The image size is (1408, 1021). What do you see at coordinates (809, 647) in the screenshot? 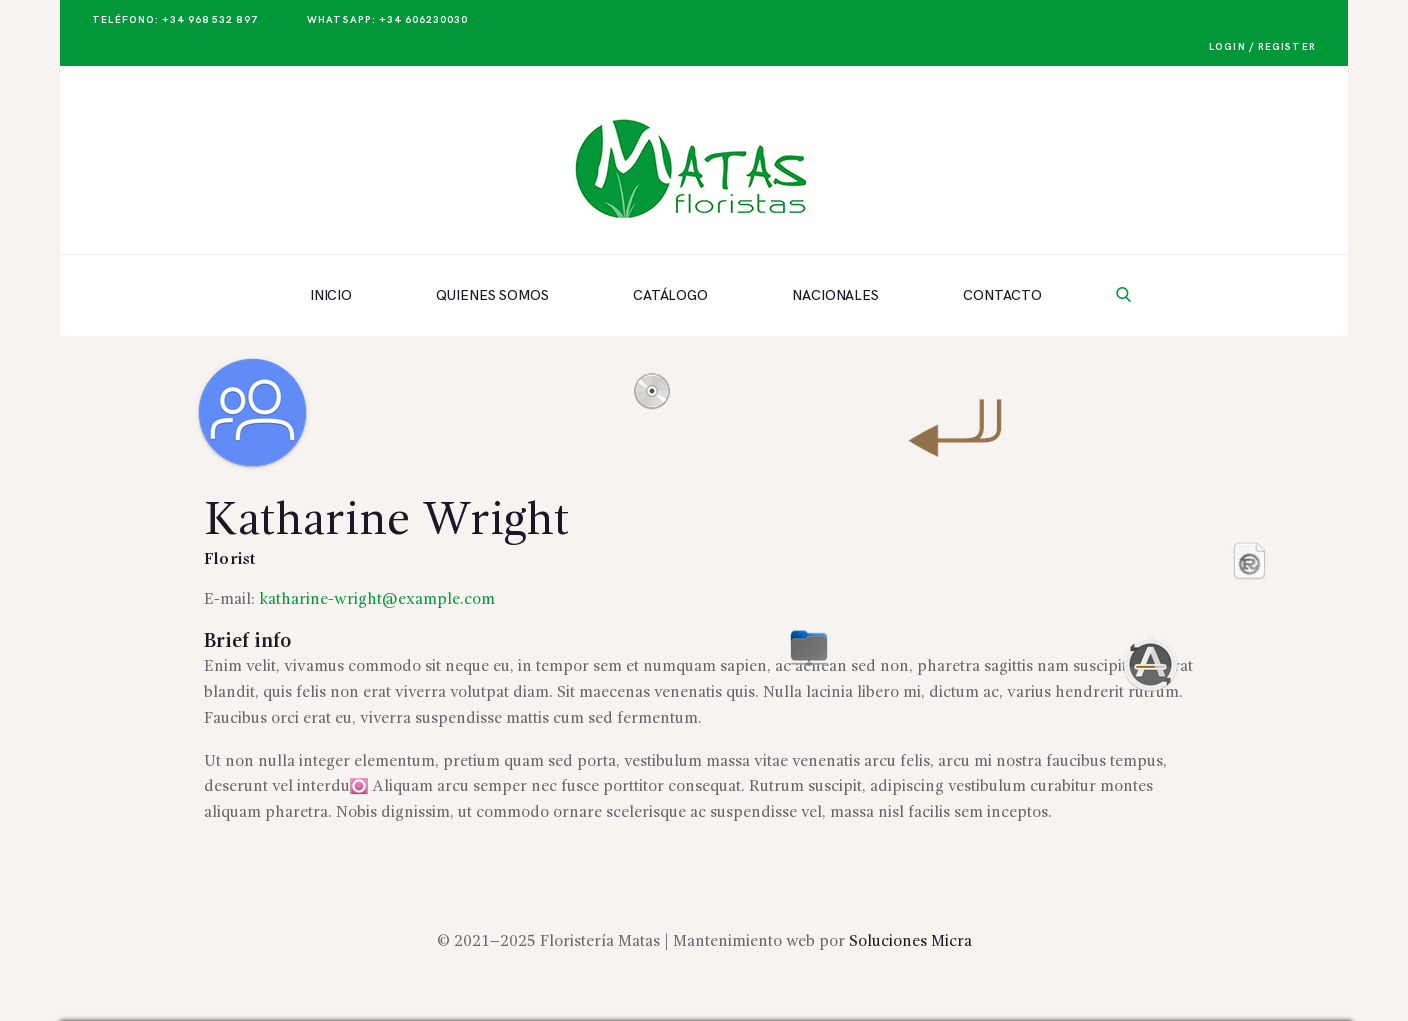
I see `access a remote or network folder` at bounding box center [809, 647].